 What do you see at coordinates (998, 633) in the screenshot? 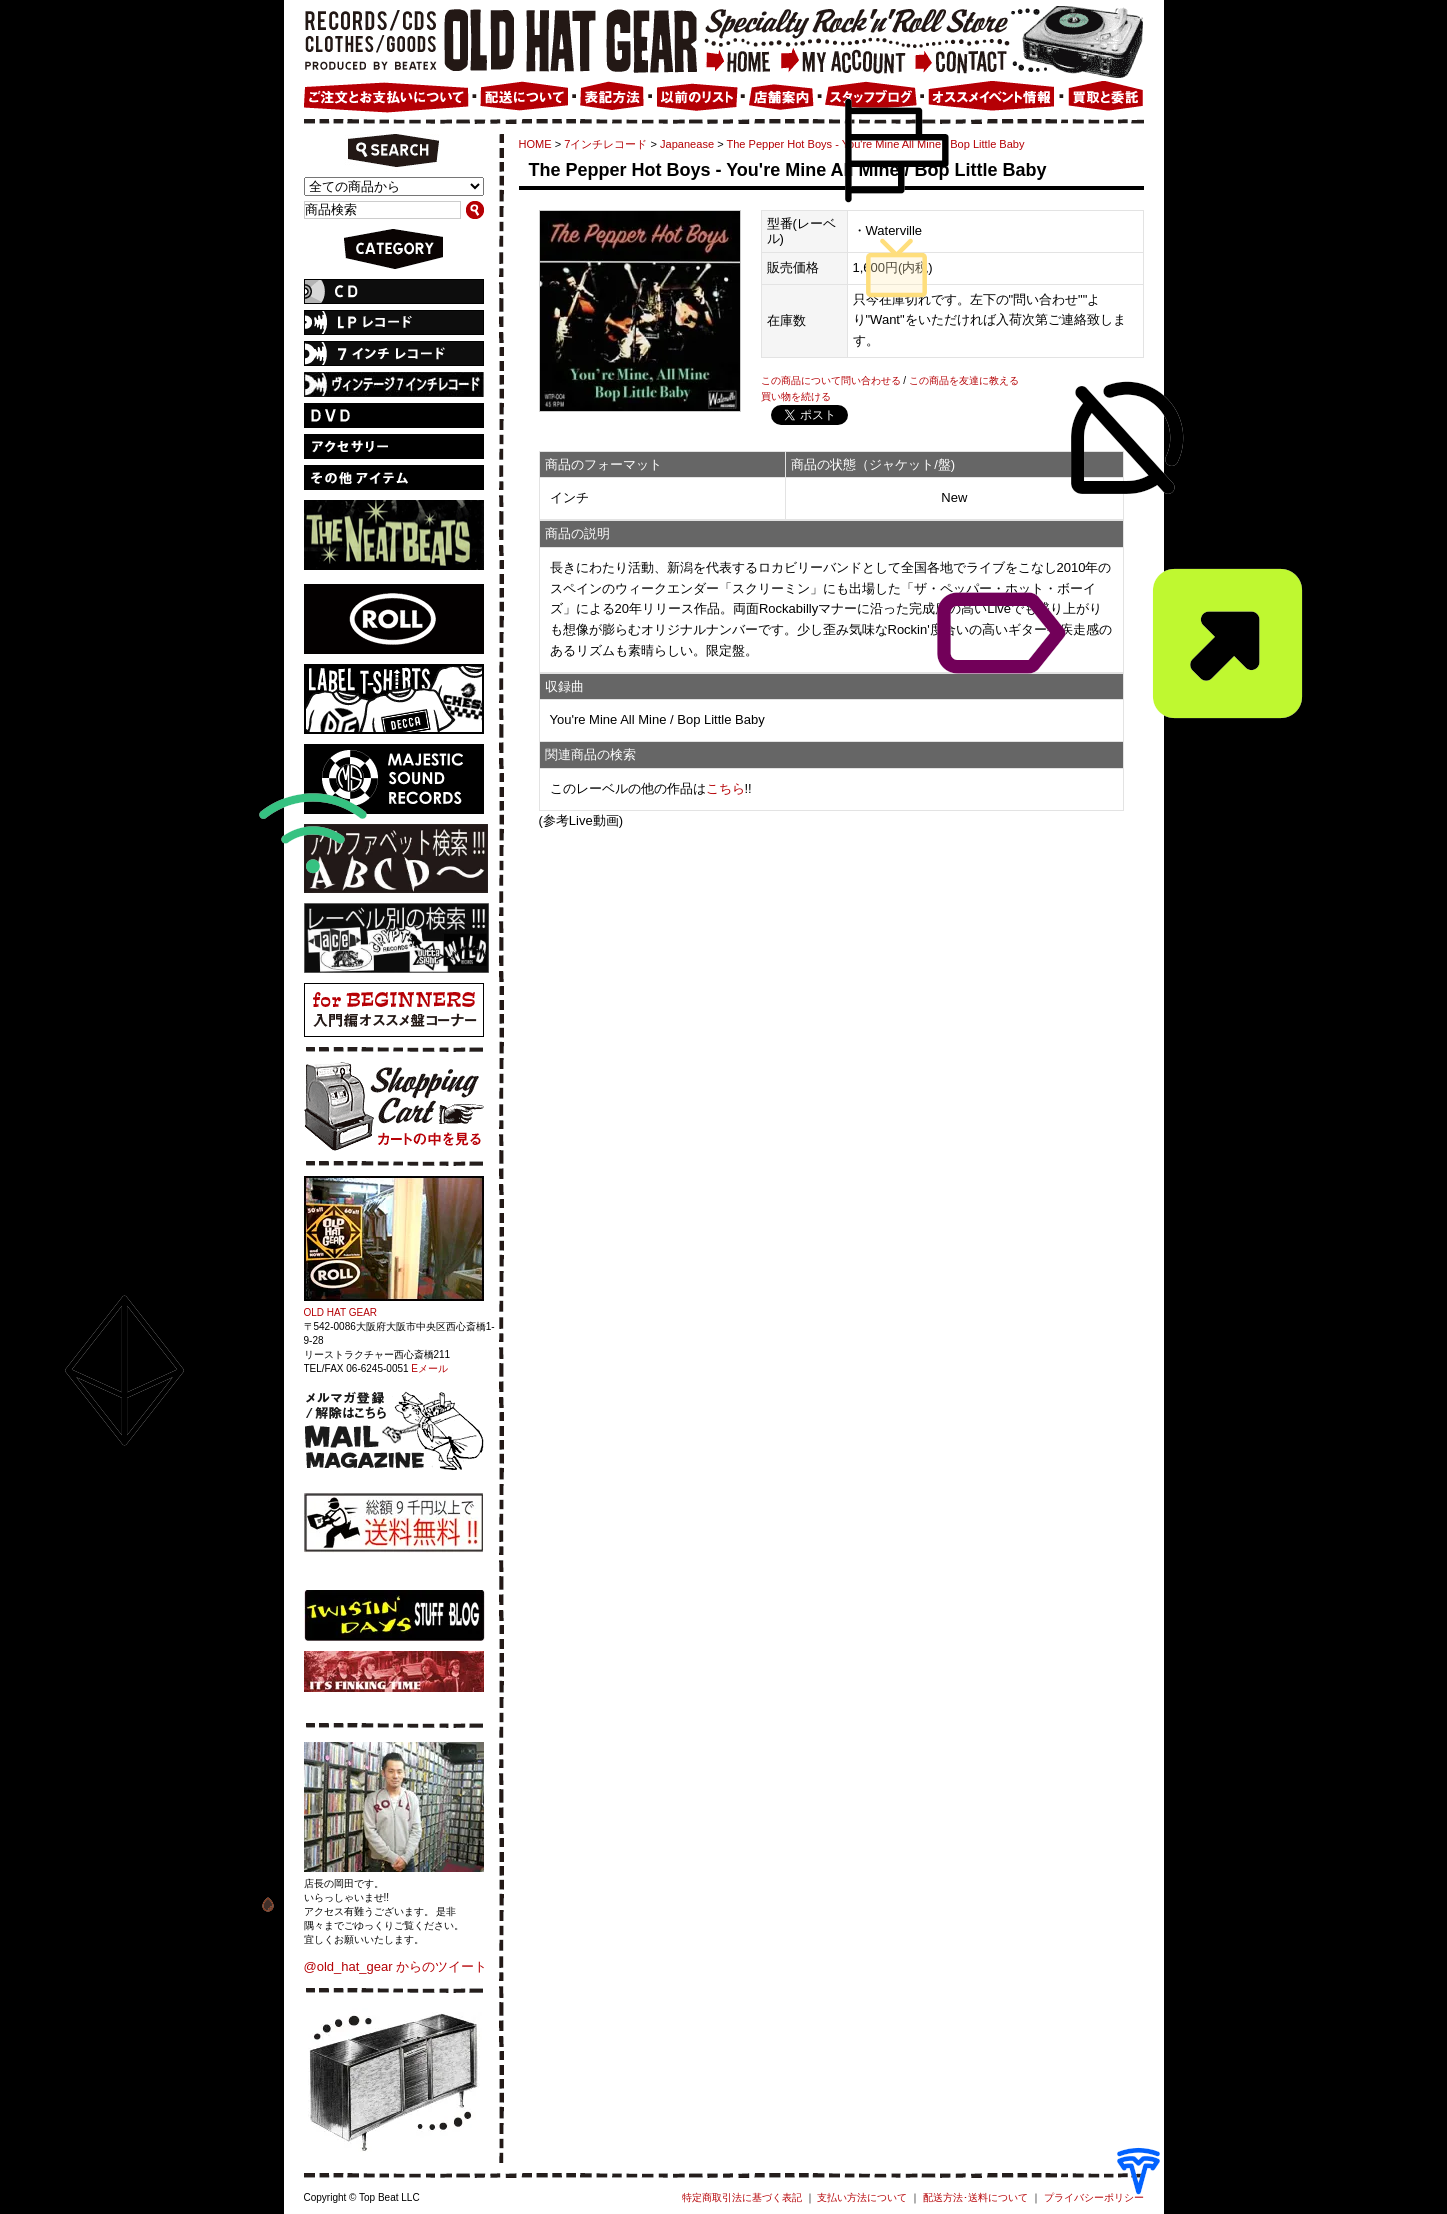
I see `add a label or tag to an item` at bounding box center [998, 633].